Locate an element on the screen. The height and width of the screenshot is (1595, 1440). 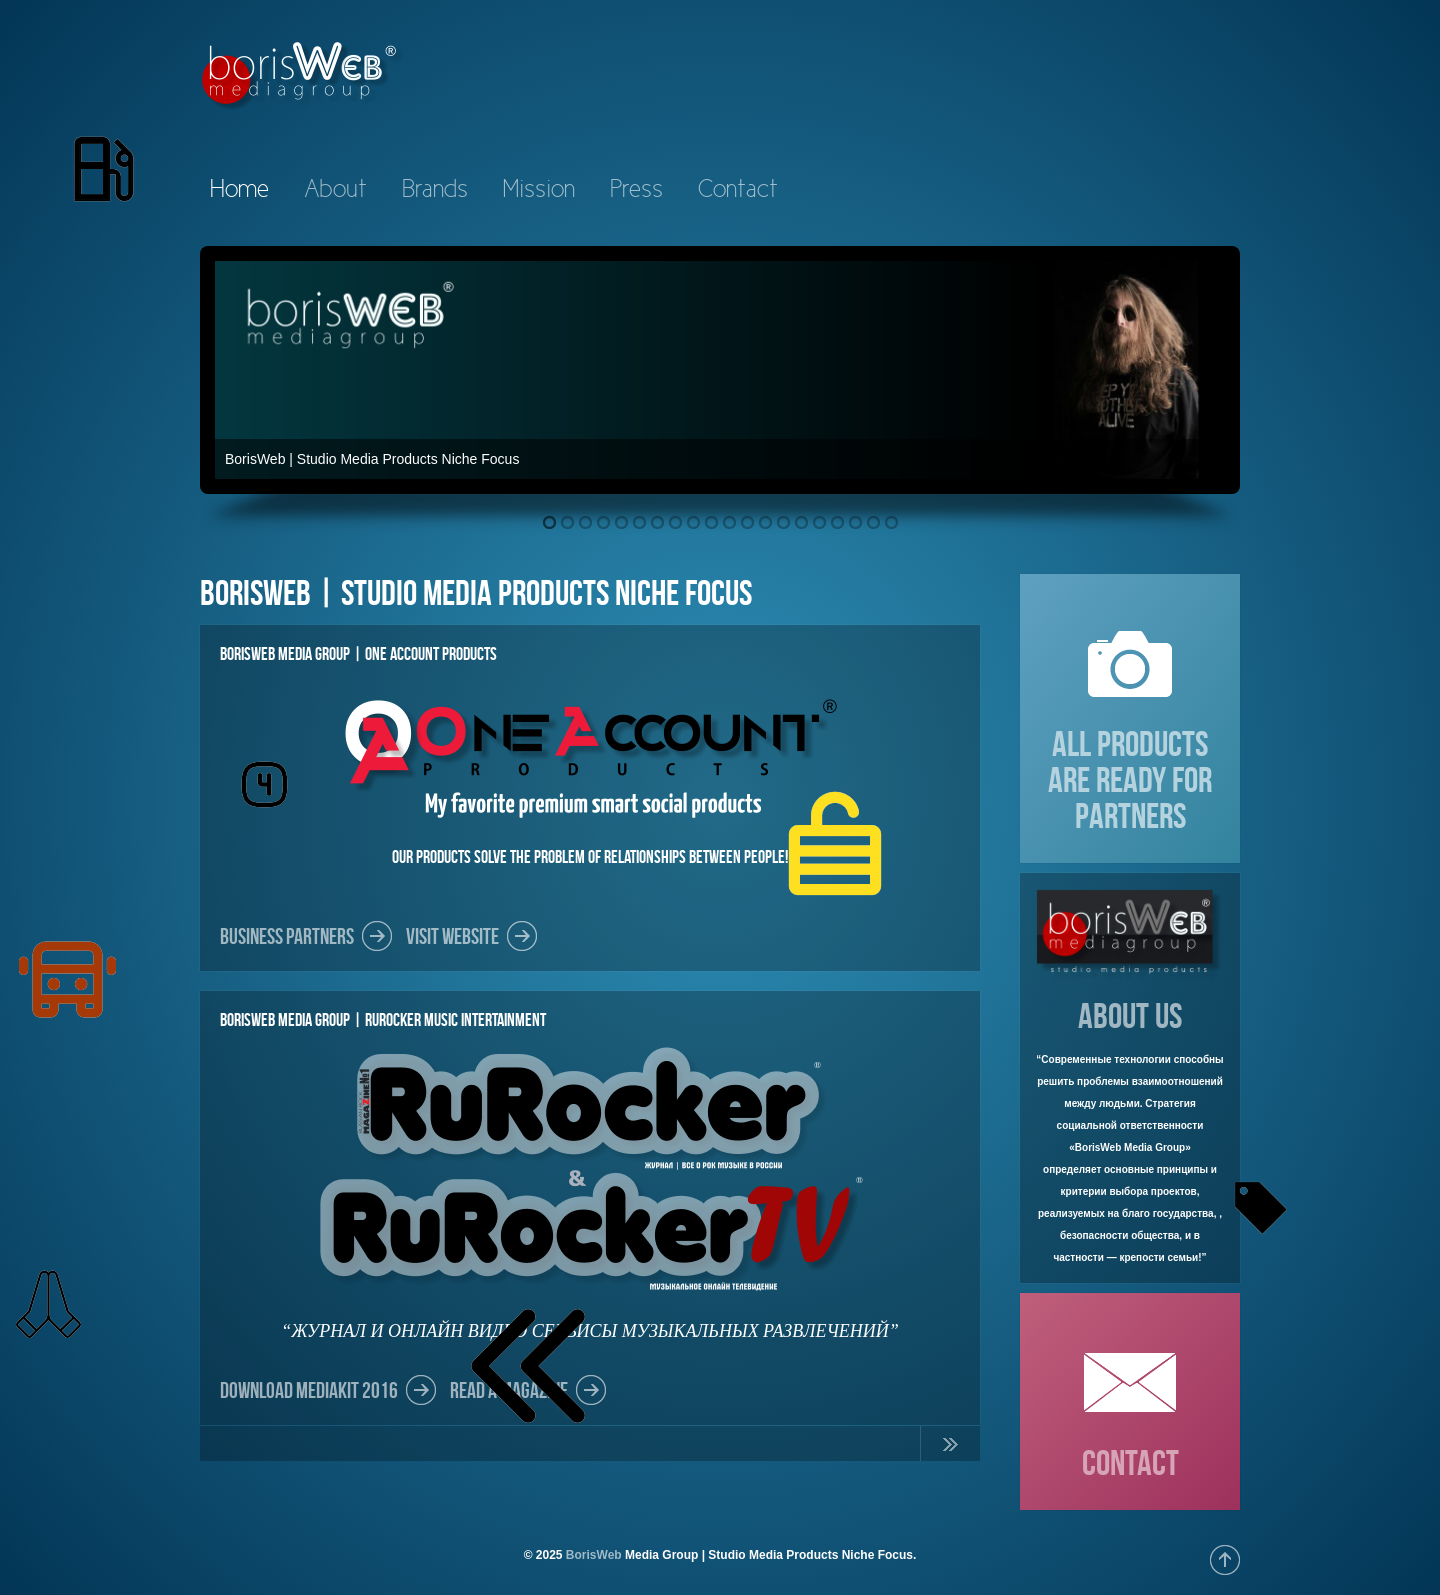
add or view tags for an item is located at coordinates (1260, 1207).